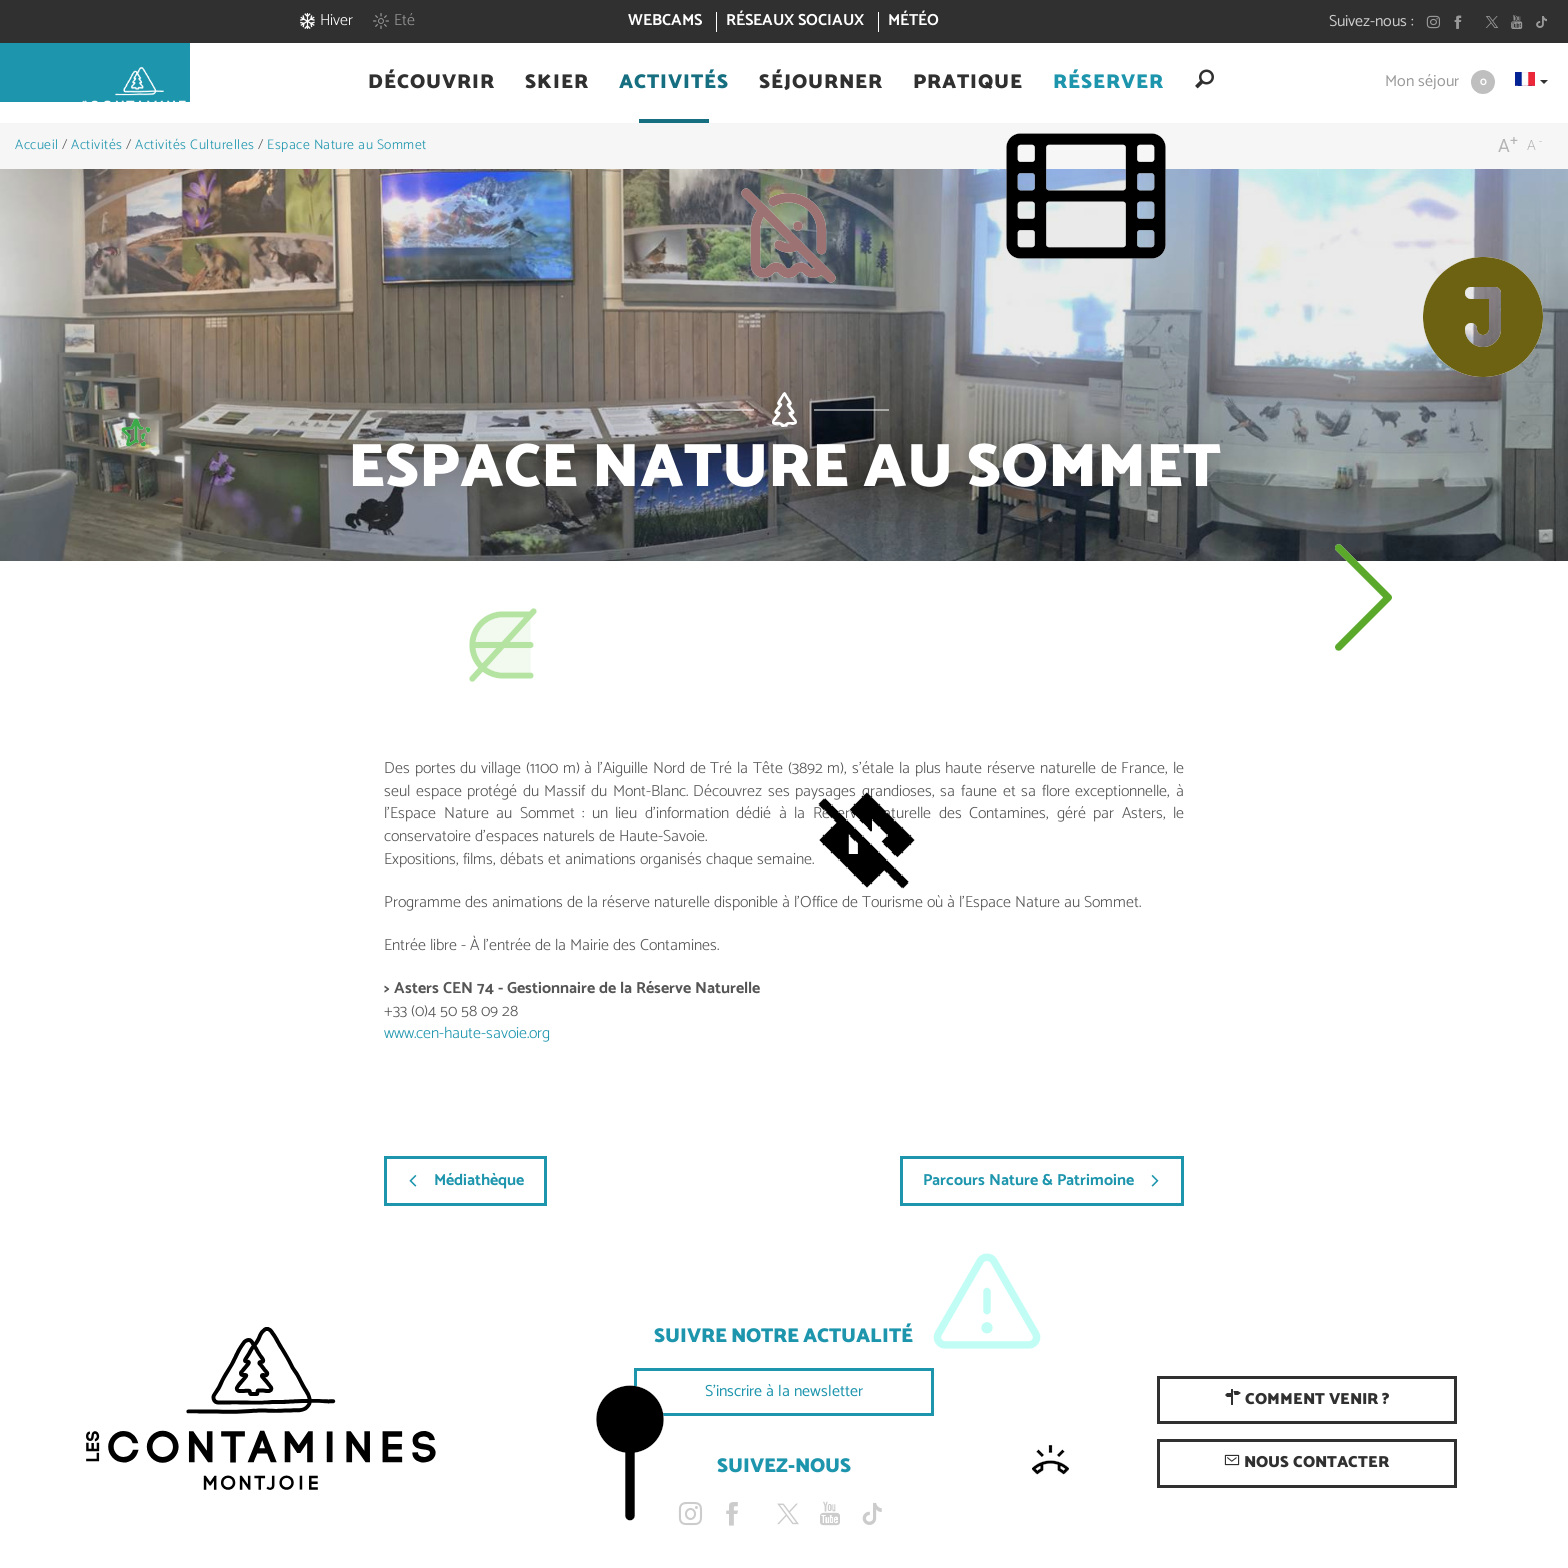 This screenshot has width=1568, height=1568. I want to click on disable ghost mode or incognito browsing, so click(788, 235).